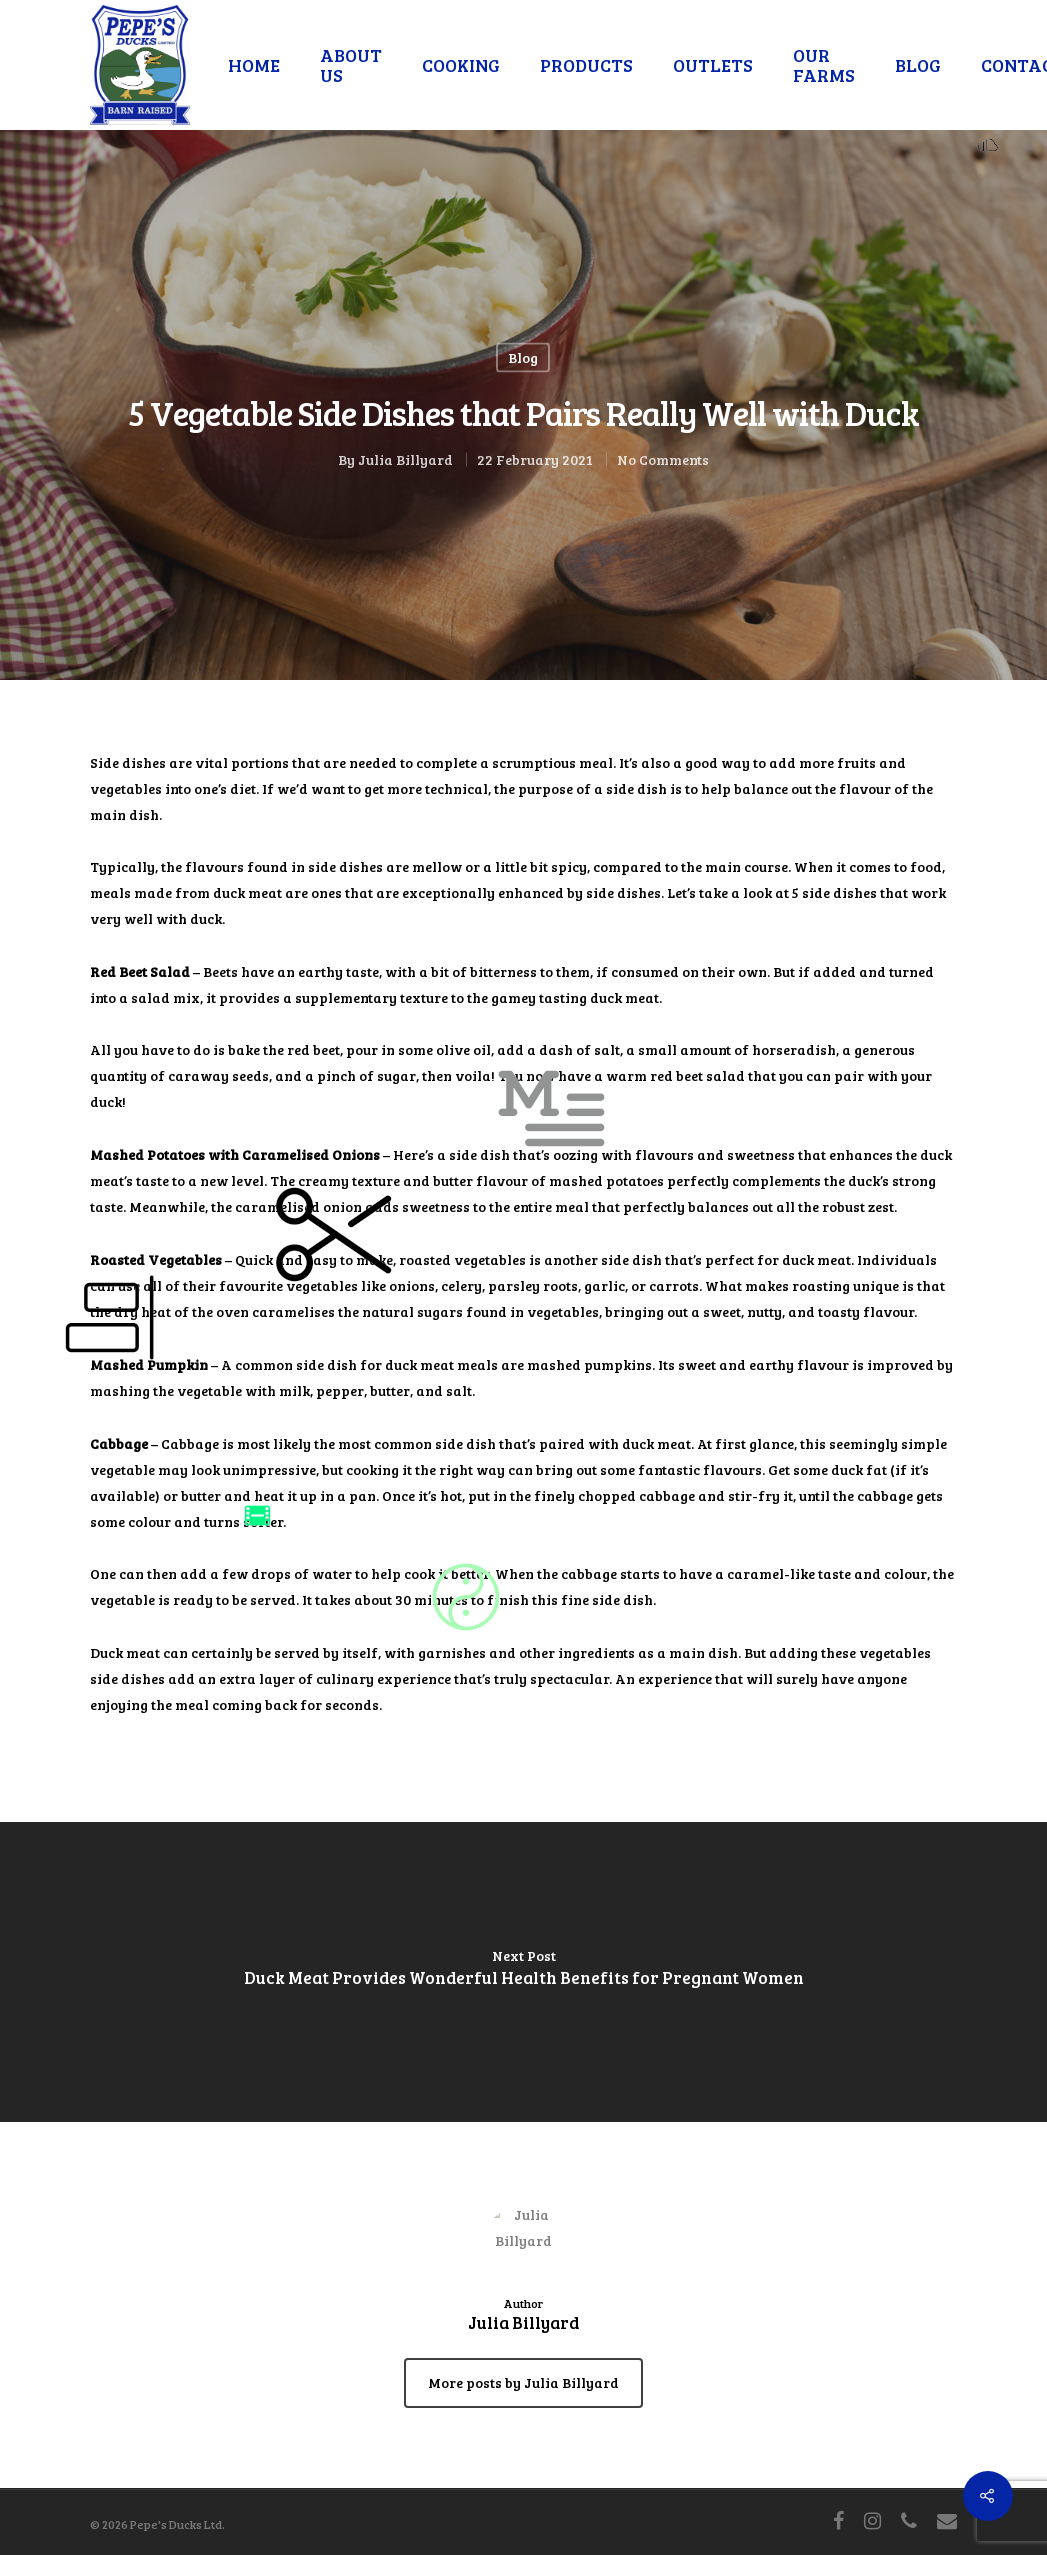 Image resolution: width=1047 pixels, height=2555 pixels. Describe the element at coordinates (111, 1317) in the screenshot. I see `align text to the right` at that location.